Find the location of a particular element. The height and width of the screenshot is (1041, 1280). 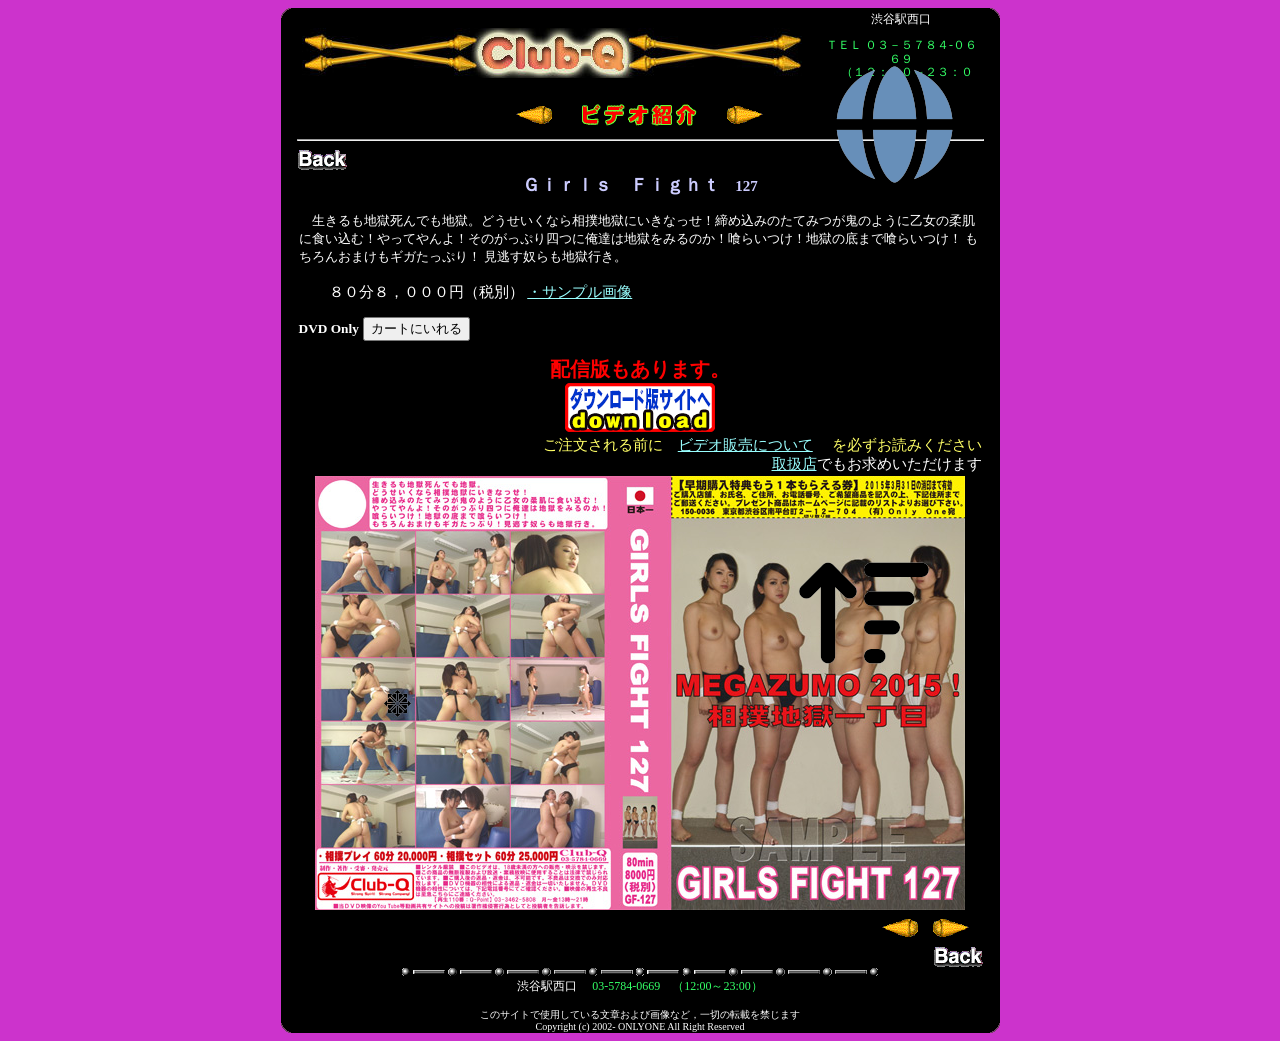

access global or international settings is located at coordinates (894, 124).